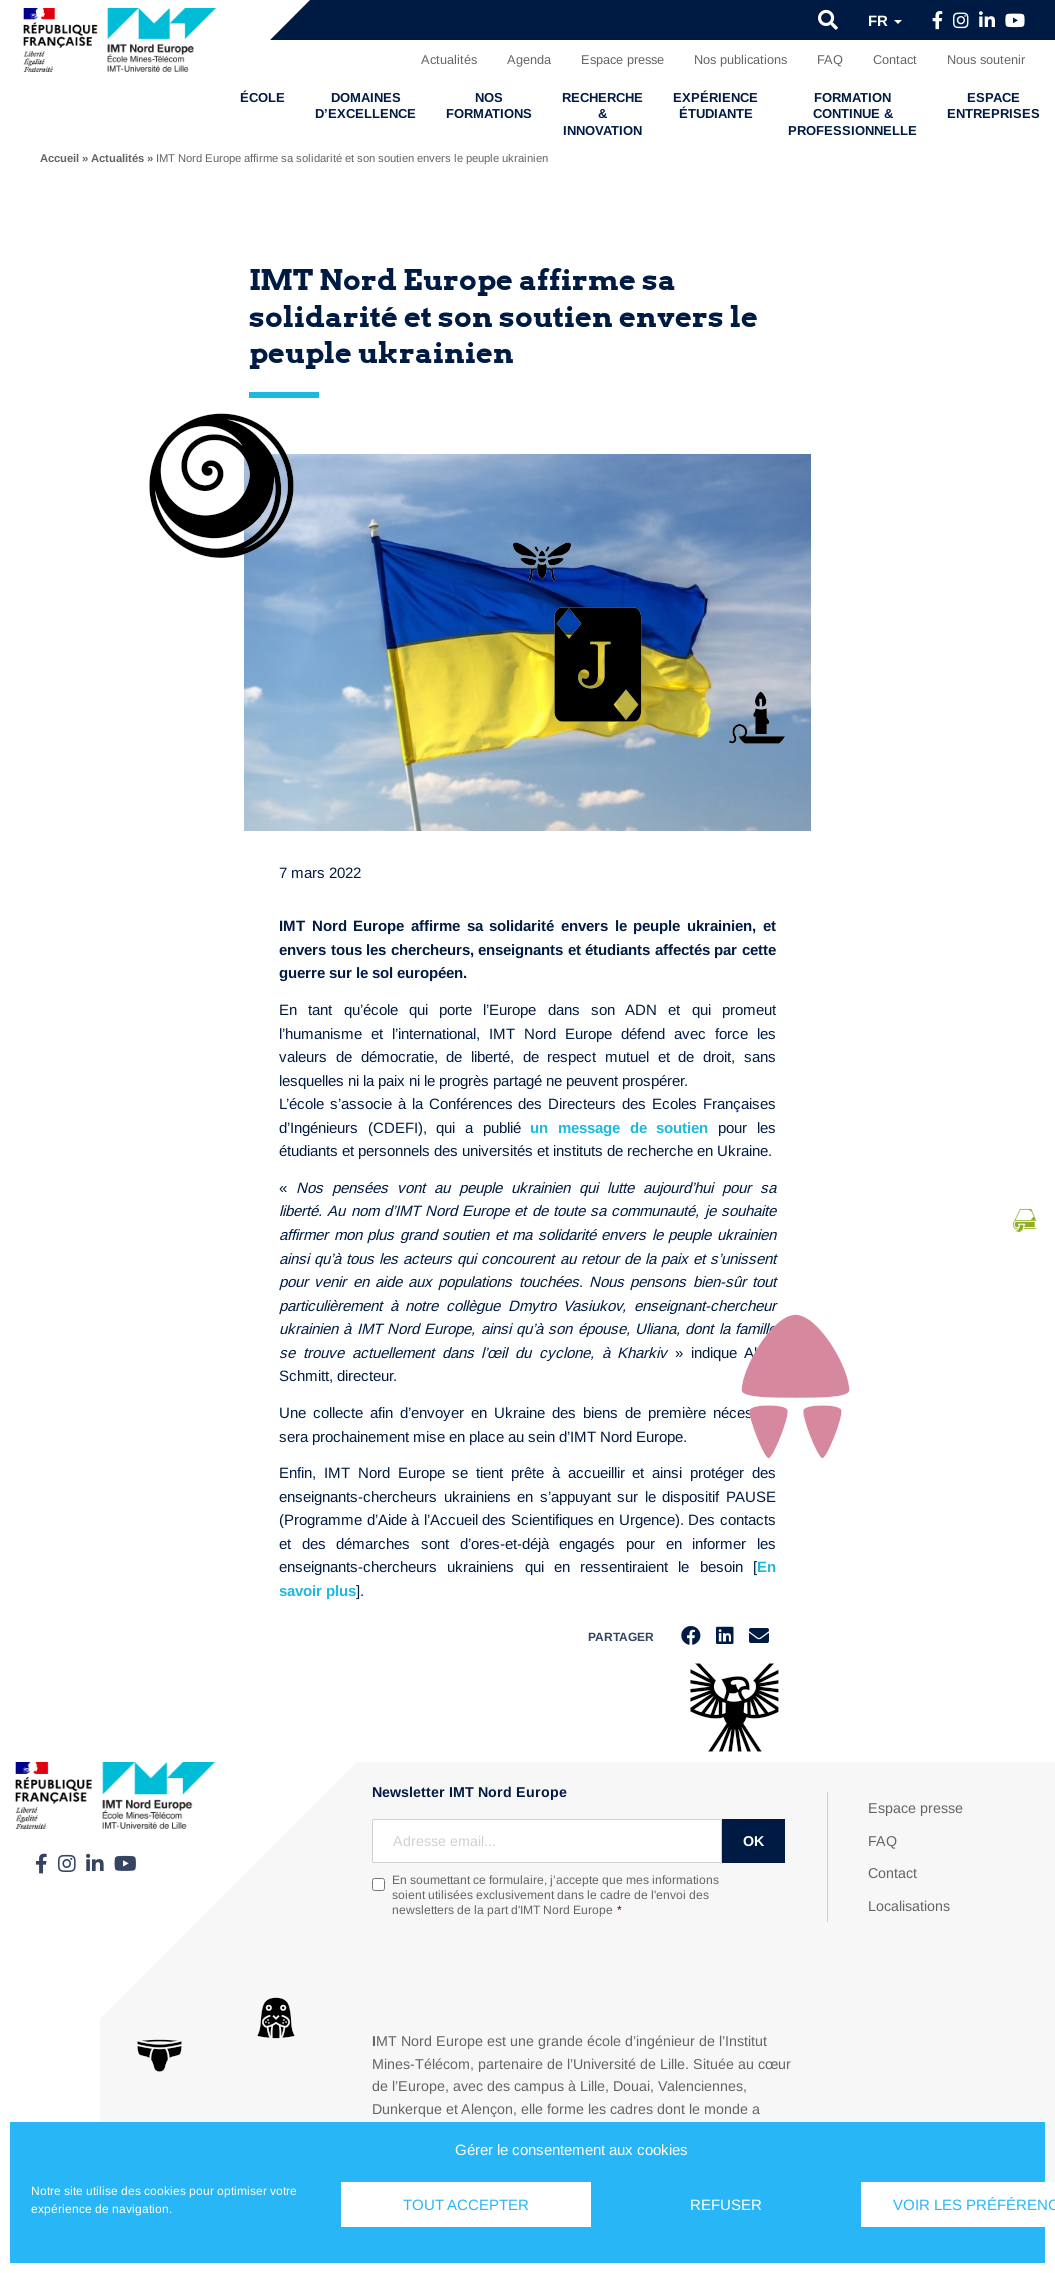  I want to click on cicada or insect-themed game element, so click(542, 562).